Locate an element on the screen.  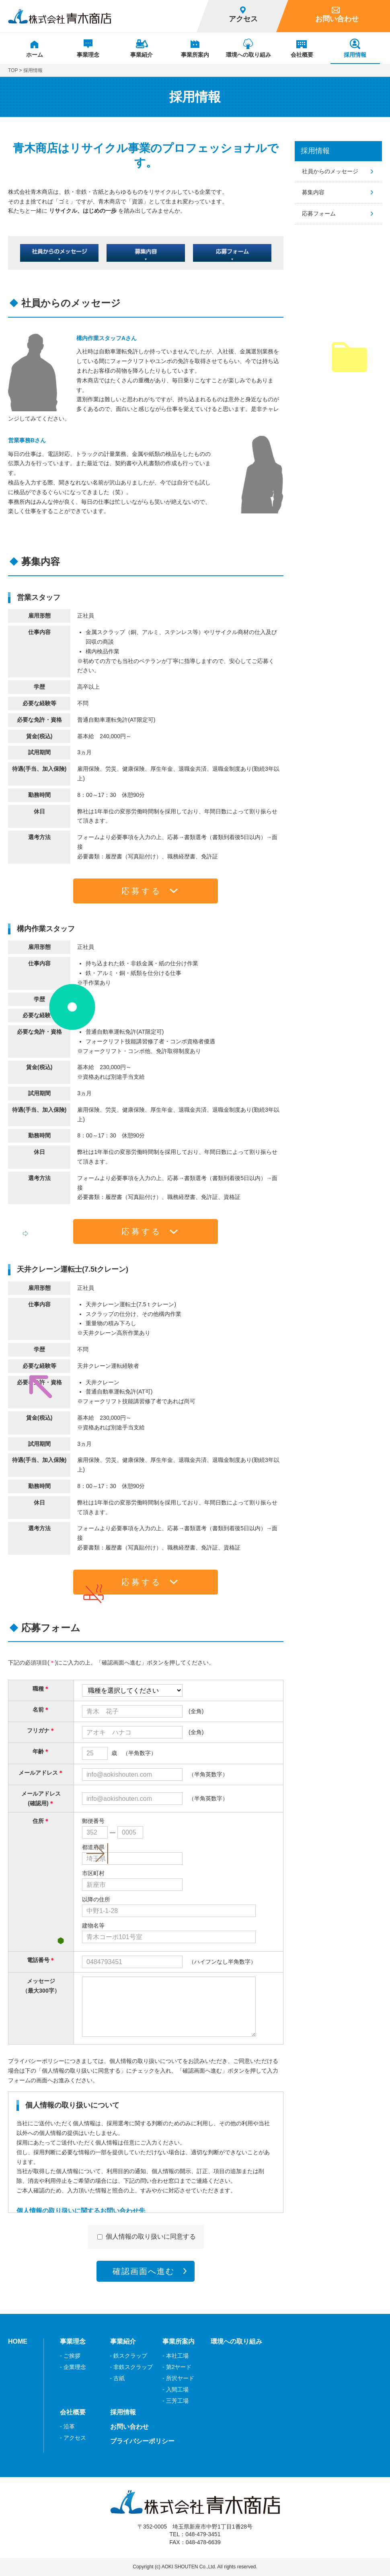
go to end or last item is located at coordinates (98, 1853).